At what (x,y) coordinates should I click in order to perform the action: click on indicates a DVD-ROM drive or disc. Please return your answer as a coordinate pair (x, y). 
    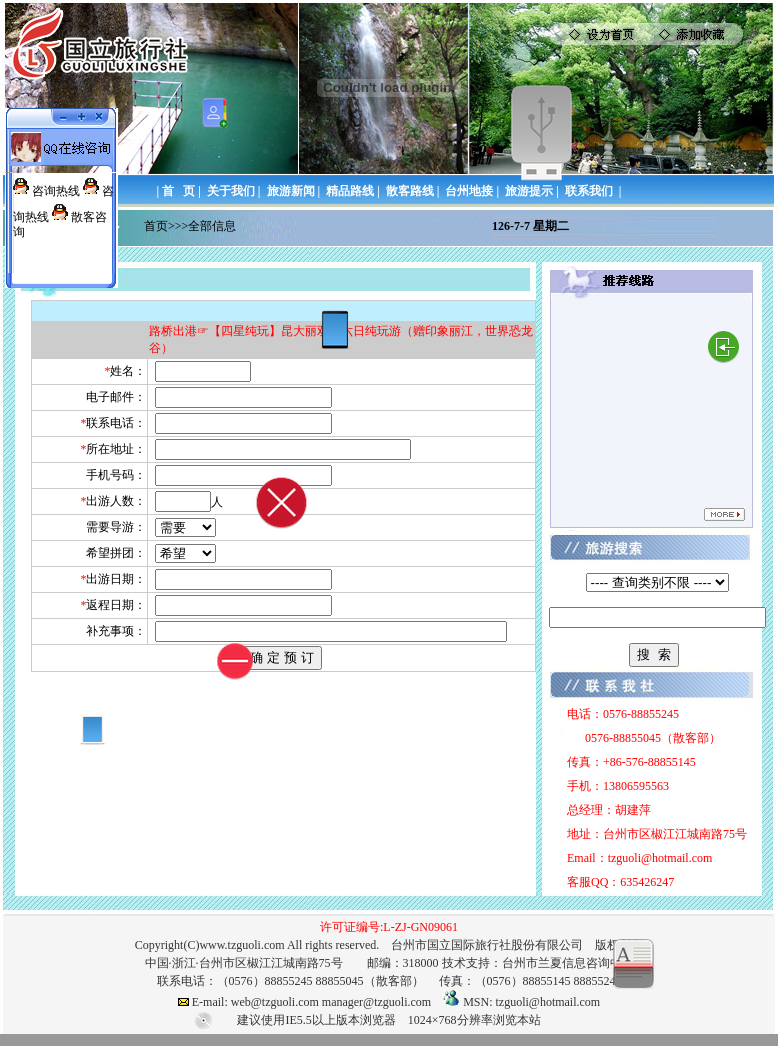
    Looking at the image, I should click on (203, 1020).